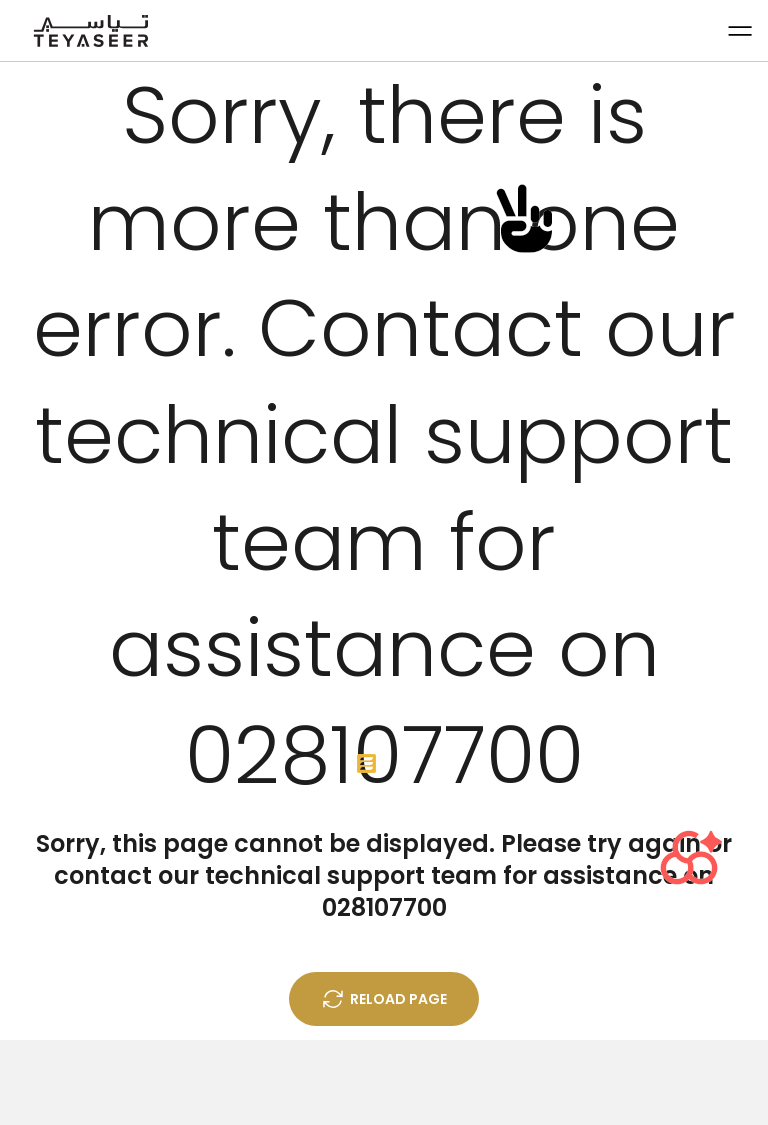  I want to click on jxl image format logo, so click(366, 763).